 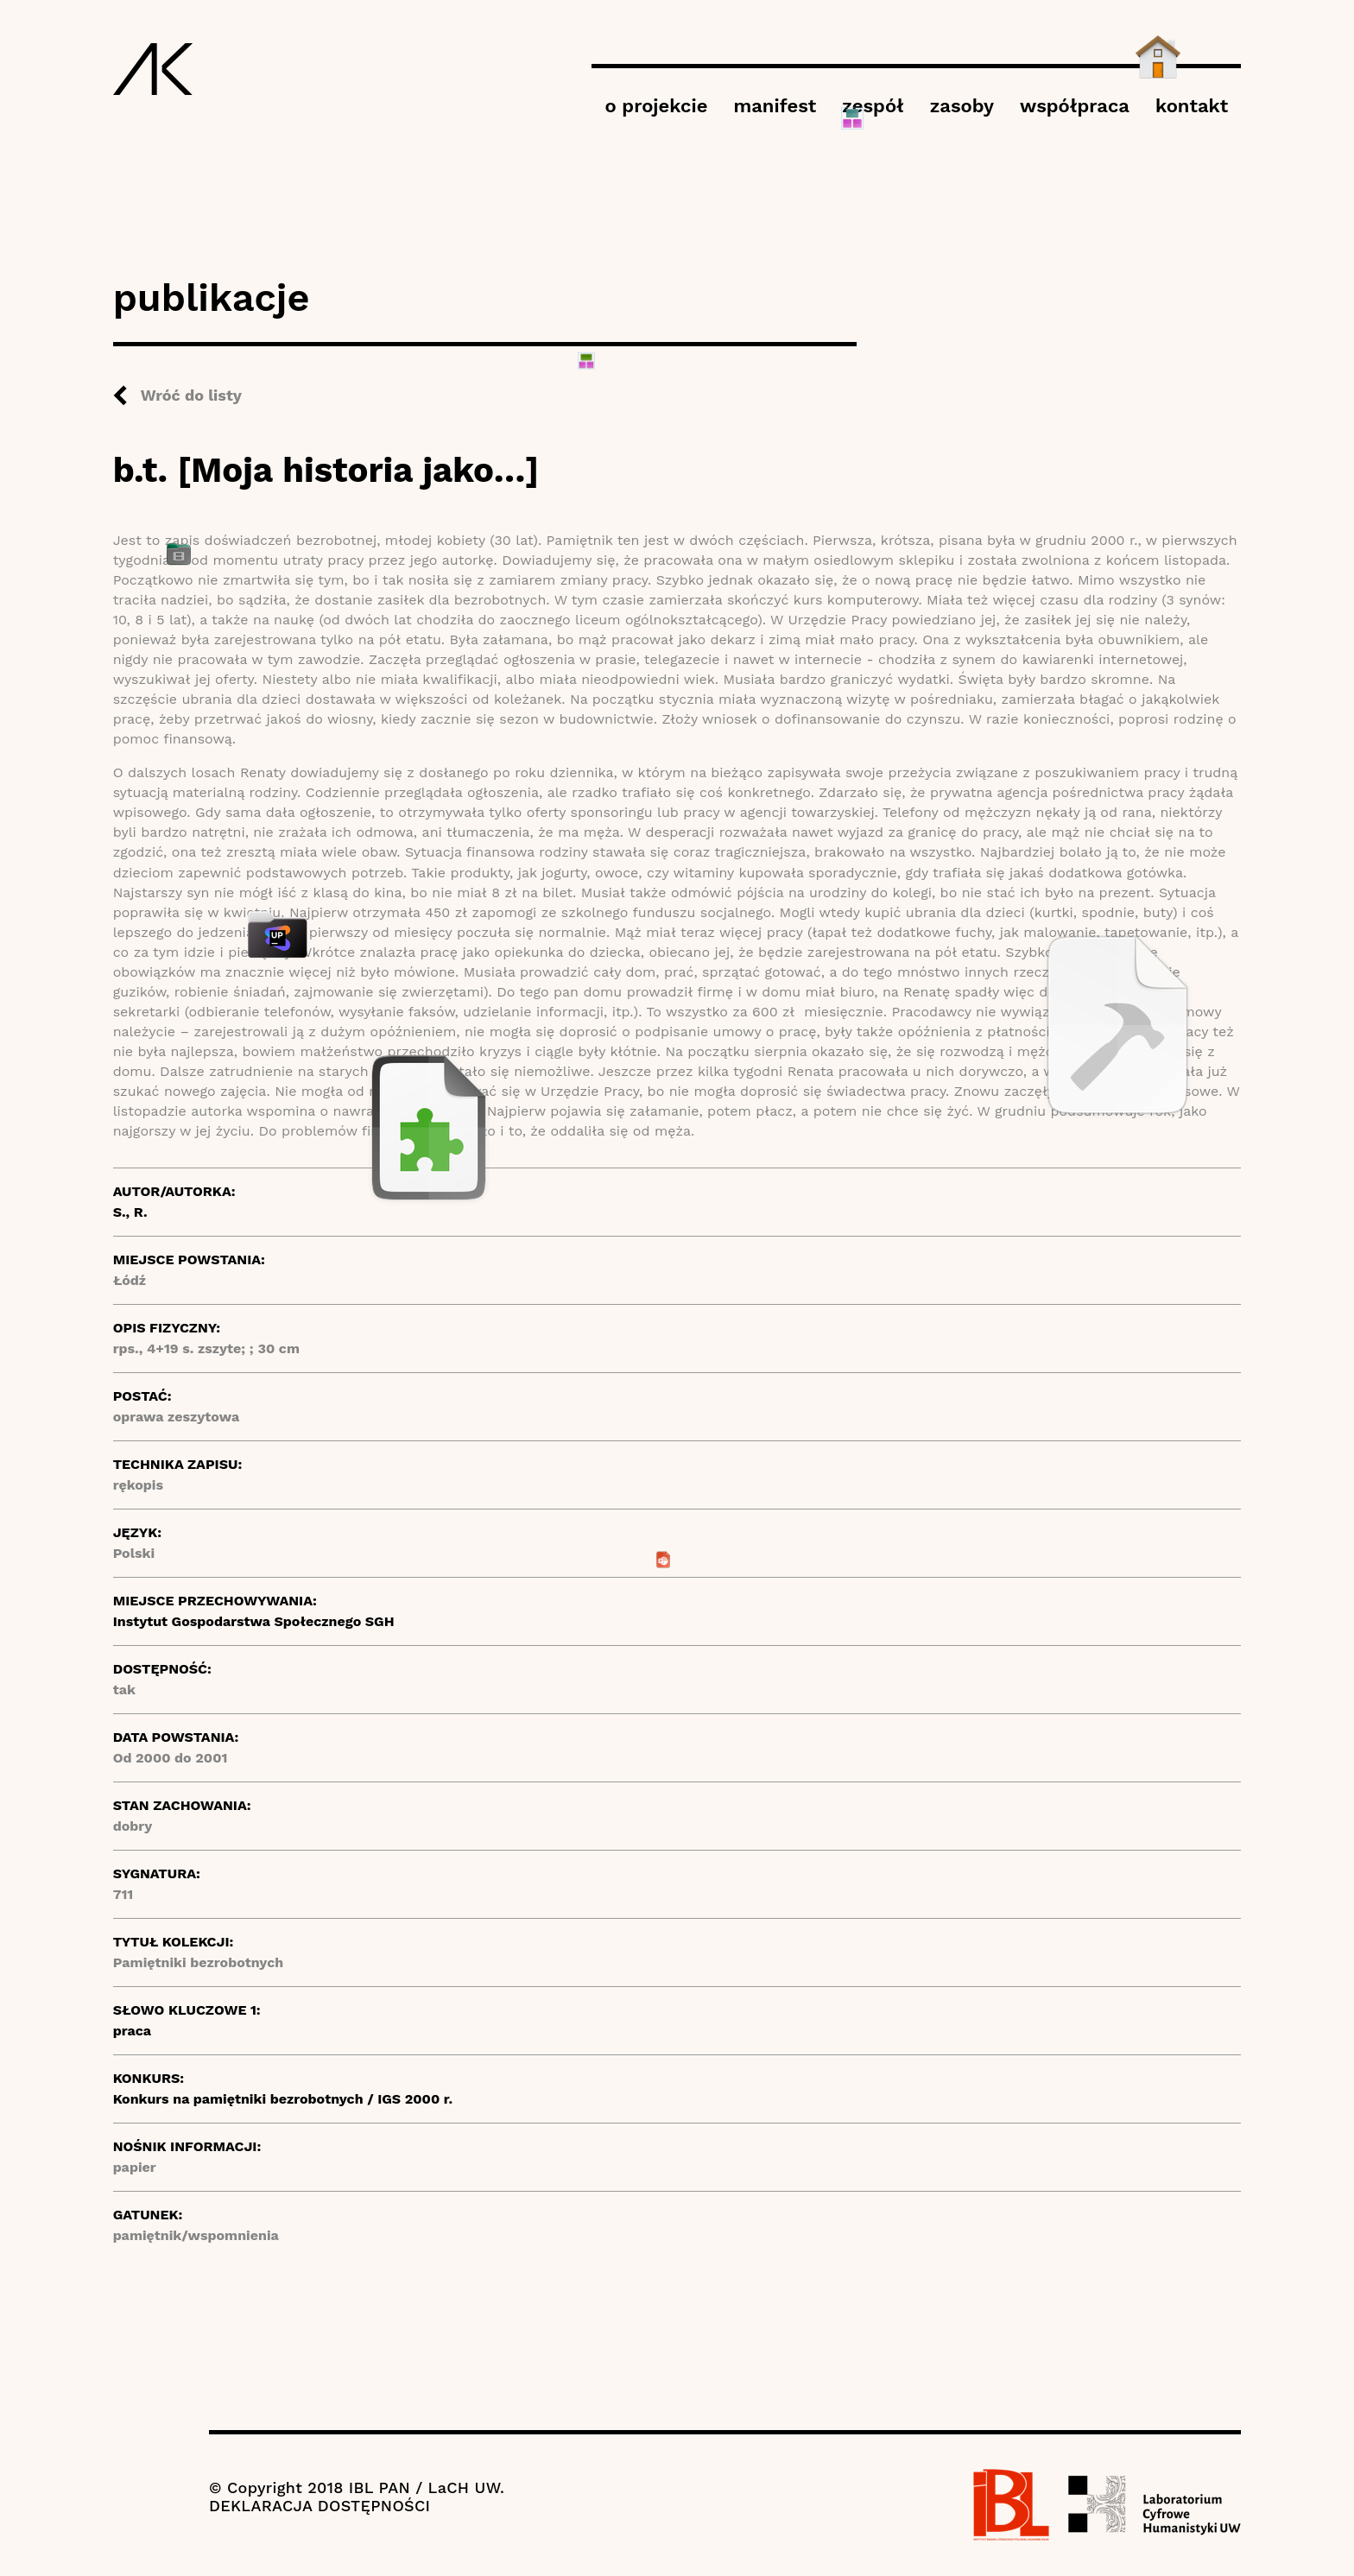 I want to click on microsoft powerpoint file, so click(x=663, y=1560).